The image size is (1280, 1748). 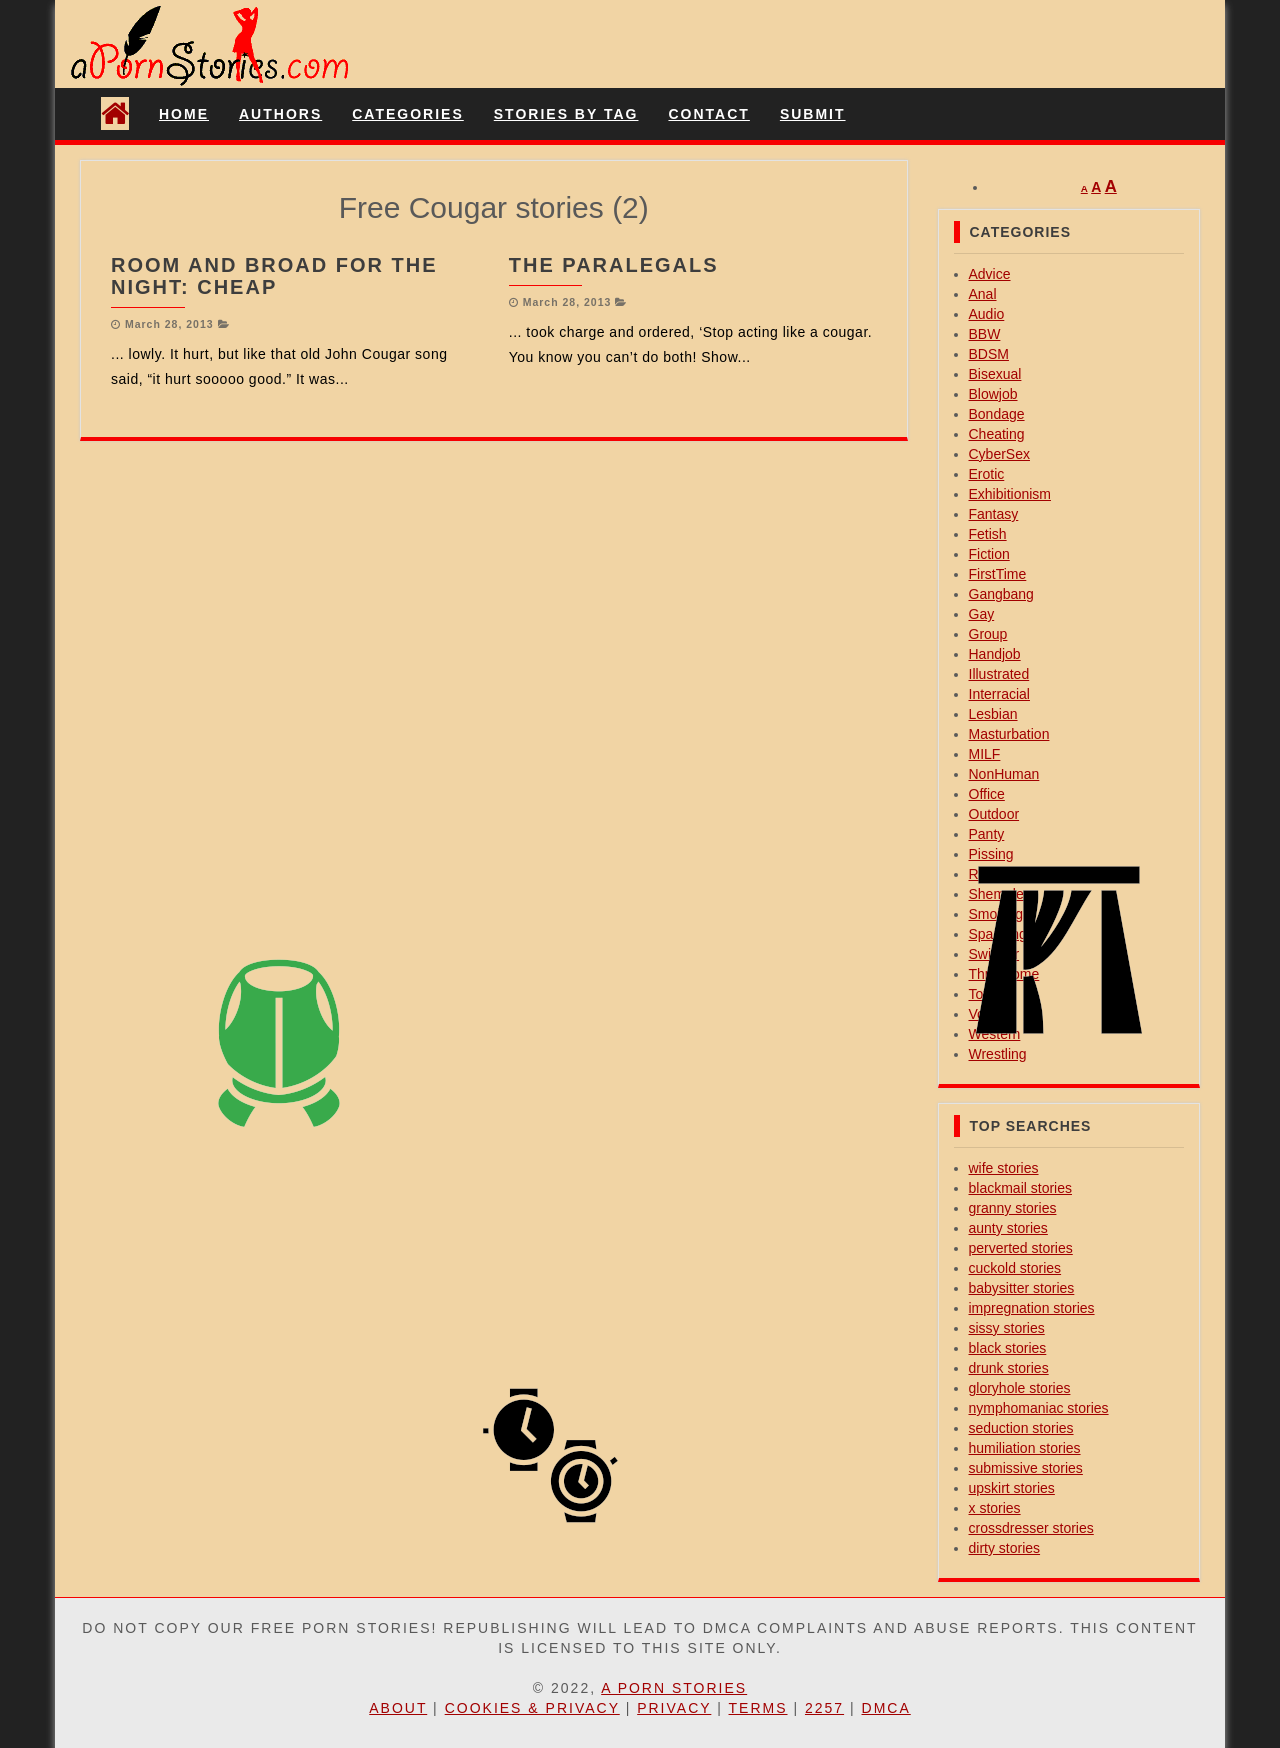 What do you see at coordinates (550, 1455) in the screenshot?
I see `sync time across multiple devices` at bounding box center [550, 1455].